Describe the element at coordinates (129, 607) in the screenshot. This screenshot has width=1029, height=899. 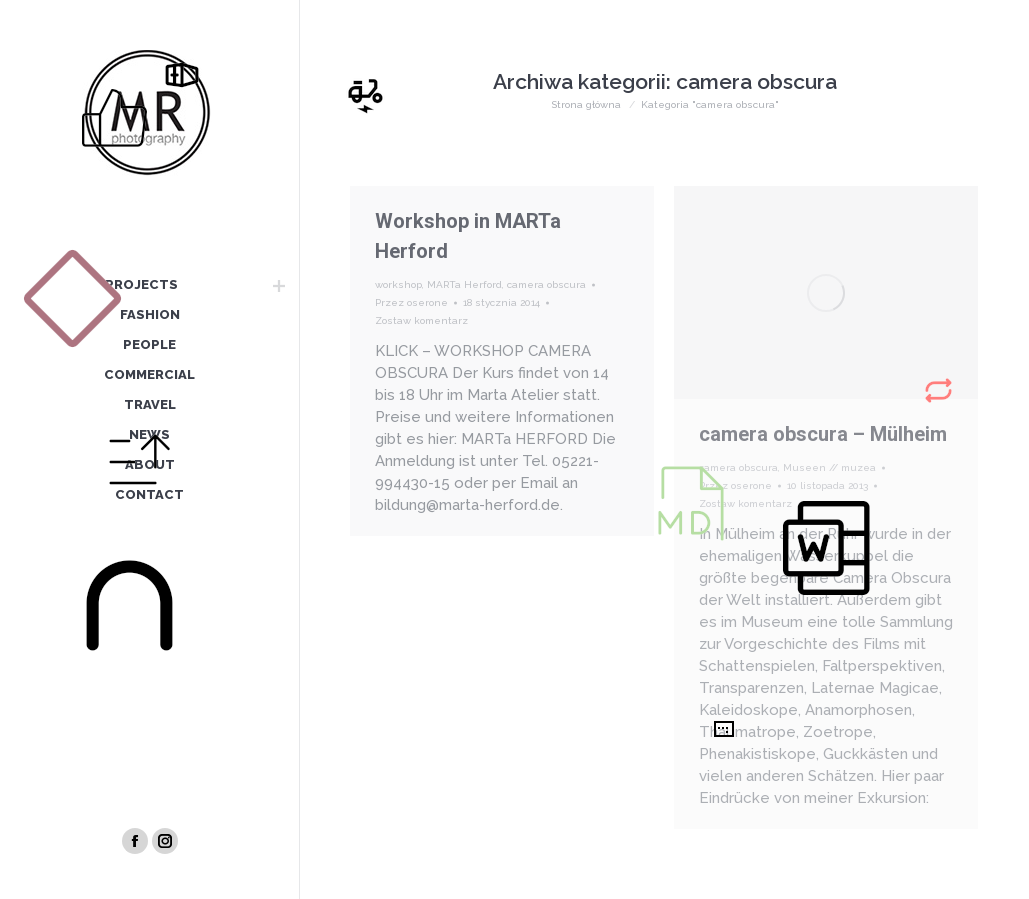
I see `indicates set intersection in a data or math application` at that location.